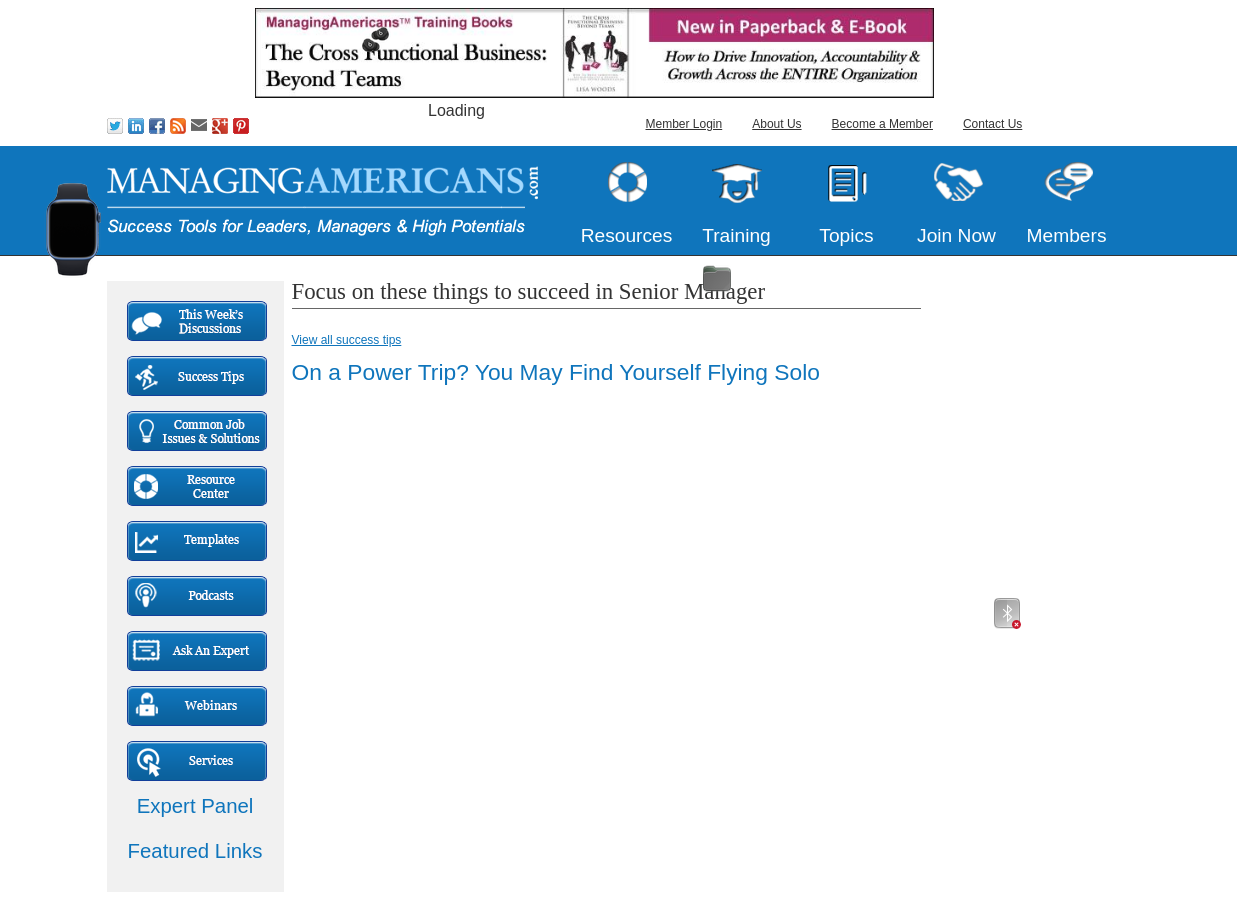 The image size is (1237, 912). What do you see at coordinates (717, 278) in the screenshot?
I see `open a folder or directory` at bounding box center [717, 278].